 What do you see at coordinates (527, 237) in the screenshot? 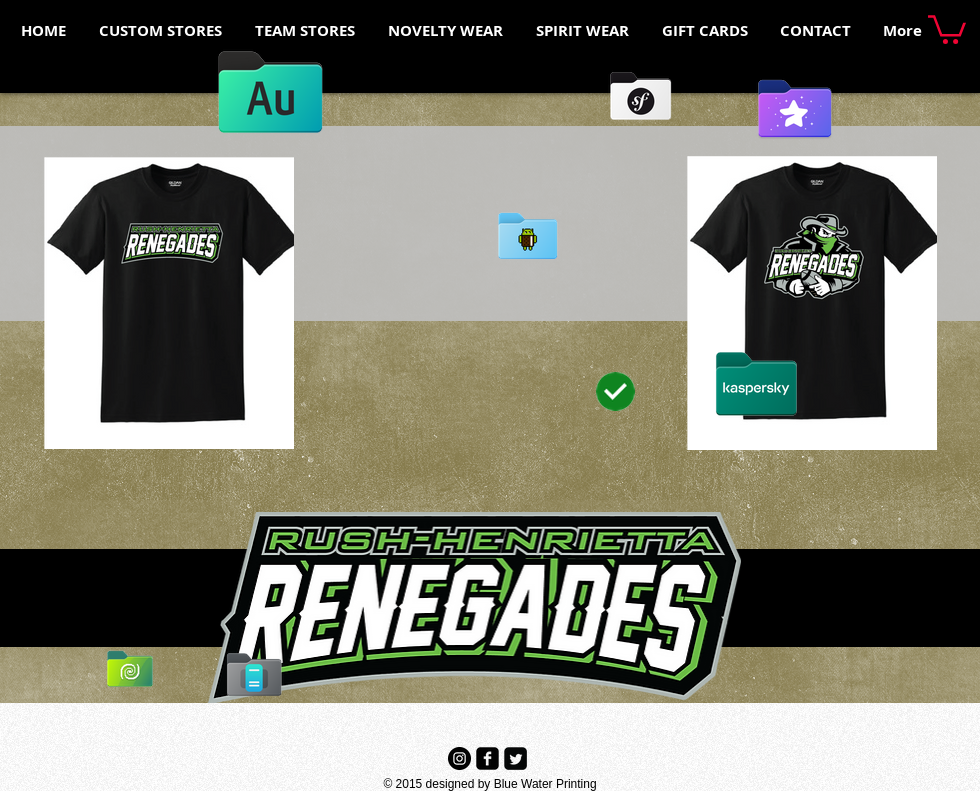
I see `folder containing android app files` at bounding box center [527, 237].